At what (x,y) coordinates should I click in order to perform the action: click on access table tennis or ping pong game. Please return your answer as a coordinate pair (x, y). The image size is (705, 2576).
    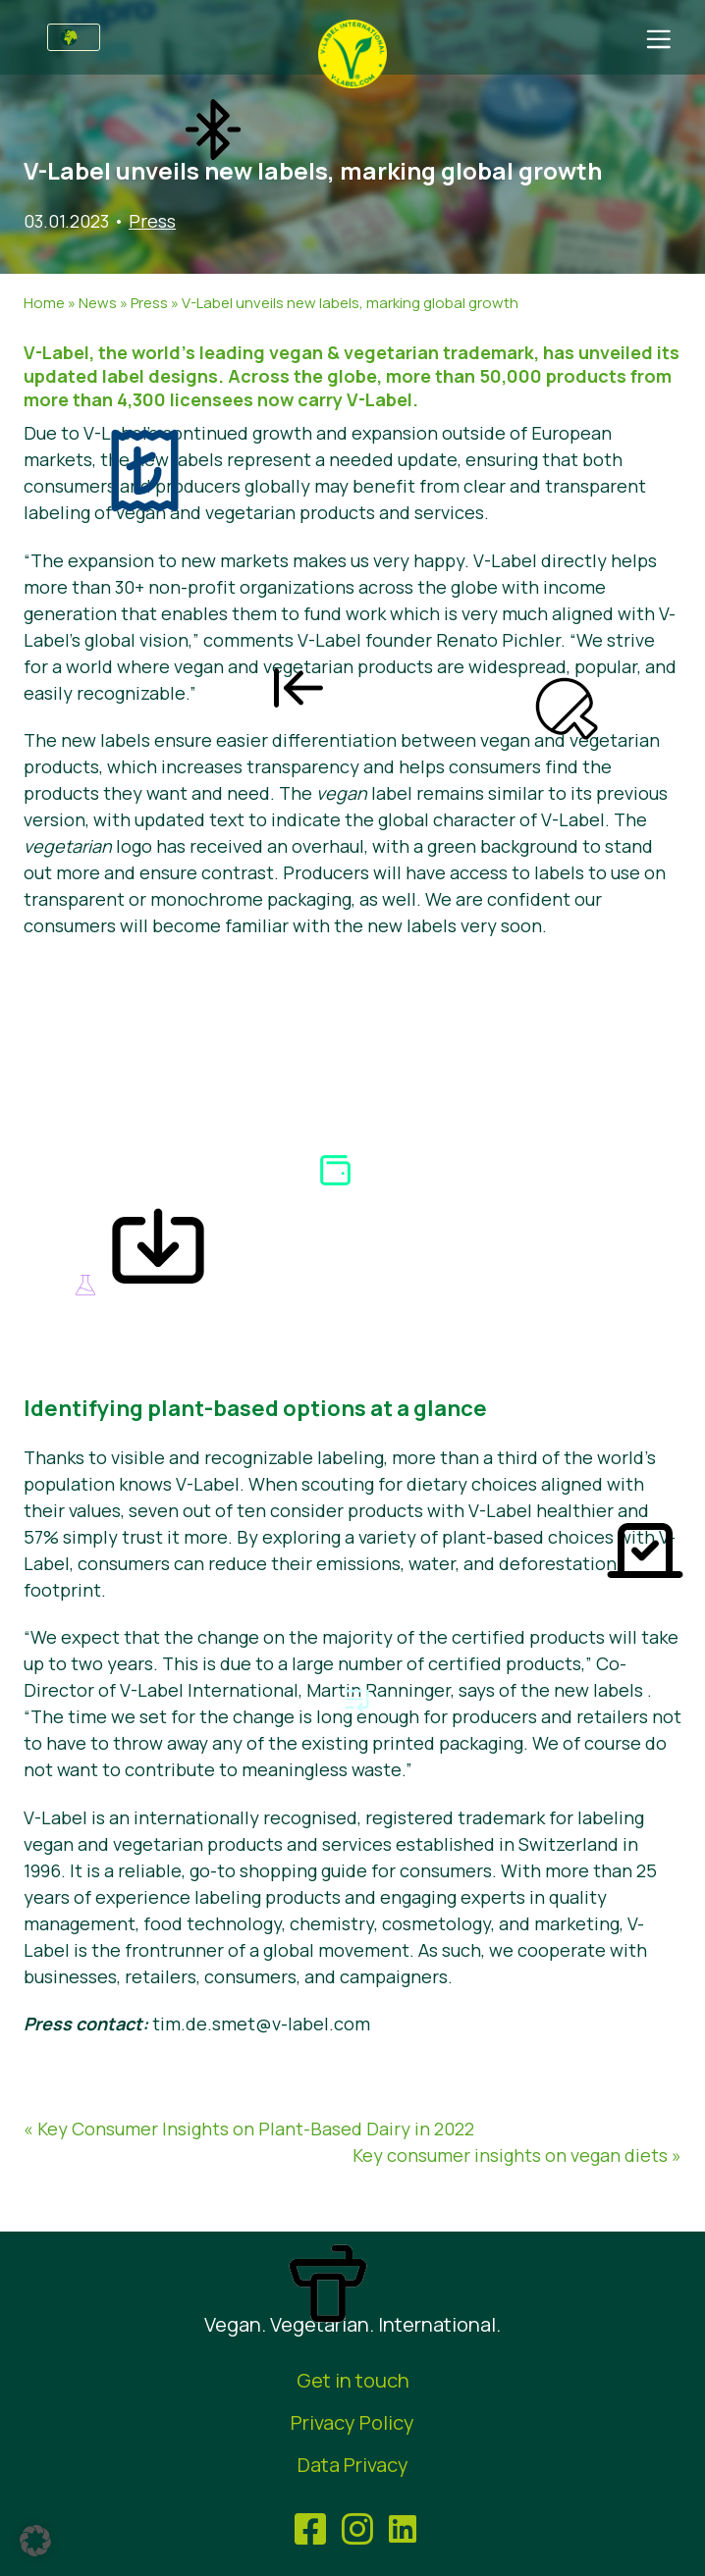
    Looking at the image, I should click on (566, 708).